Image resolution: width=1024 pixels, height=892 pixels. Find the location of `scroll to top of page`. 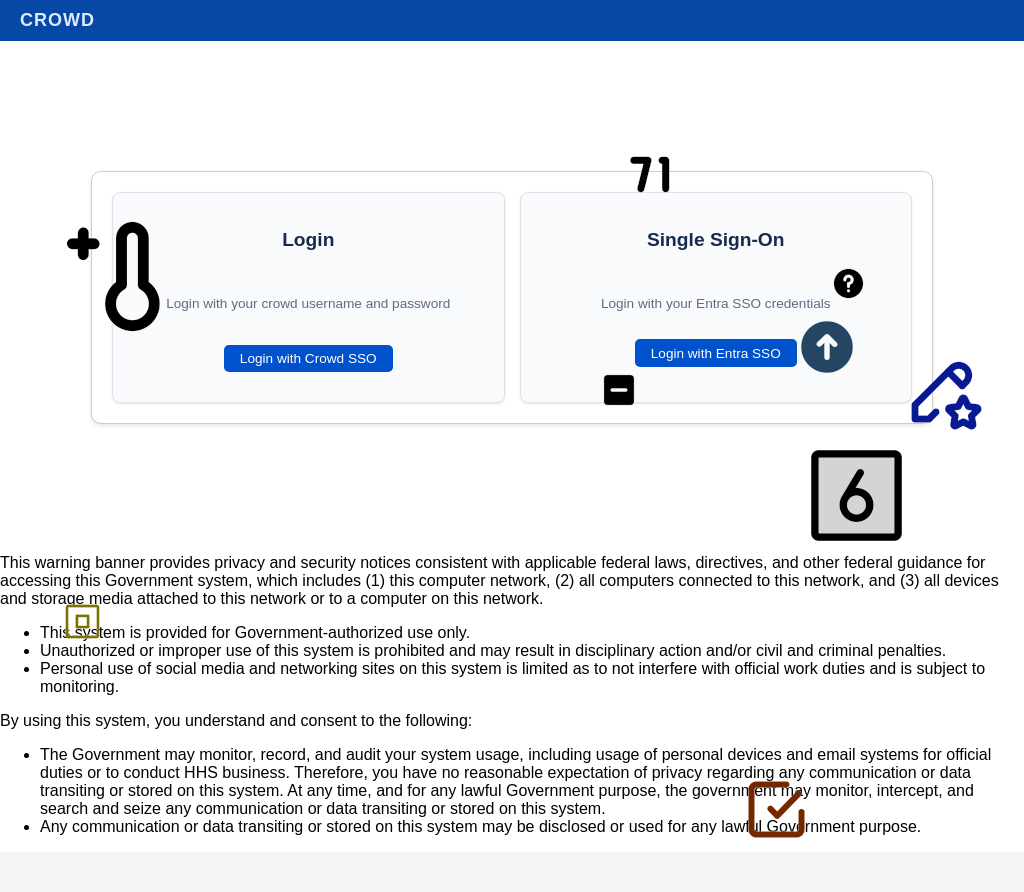

scroll to top of page is located at coordinates (827, 347).